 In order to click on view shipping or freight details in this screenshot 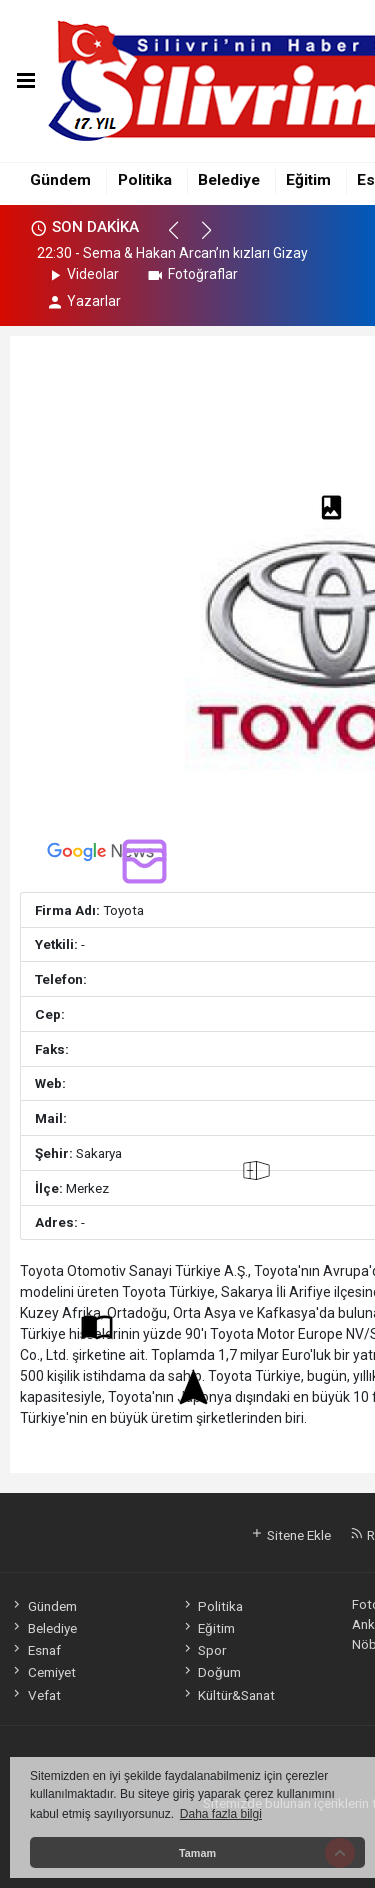, I will do `click(256, 1170)`.